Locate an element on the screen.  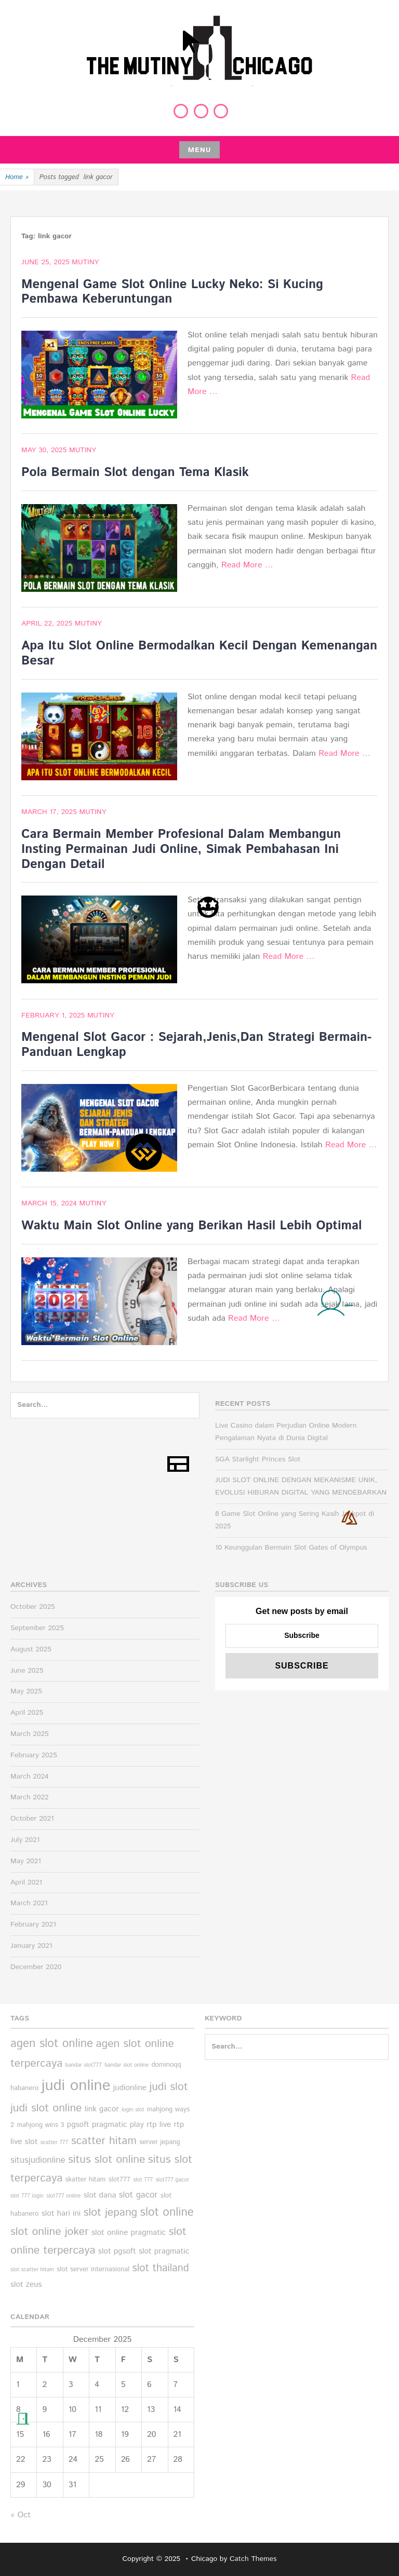
access microsoft azure cloud services is located at coordinates (349, 1518).